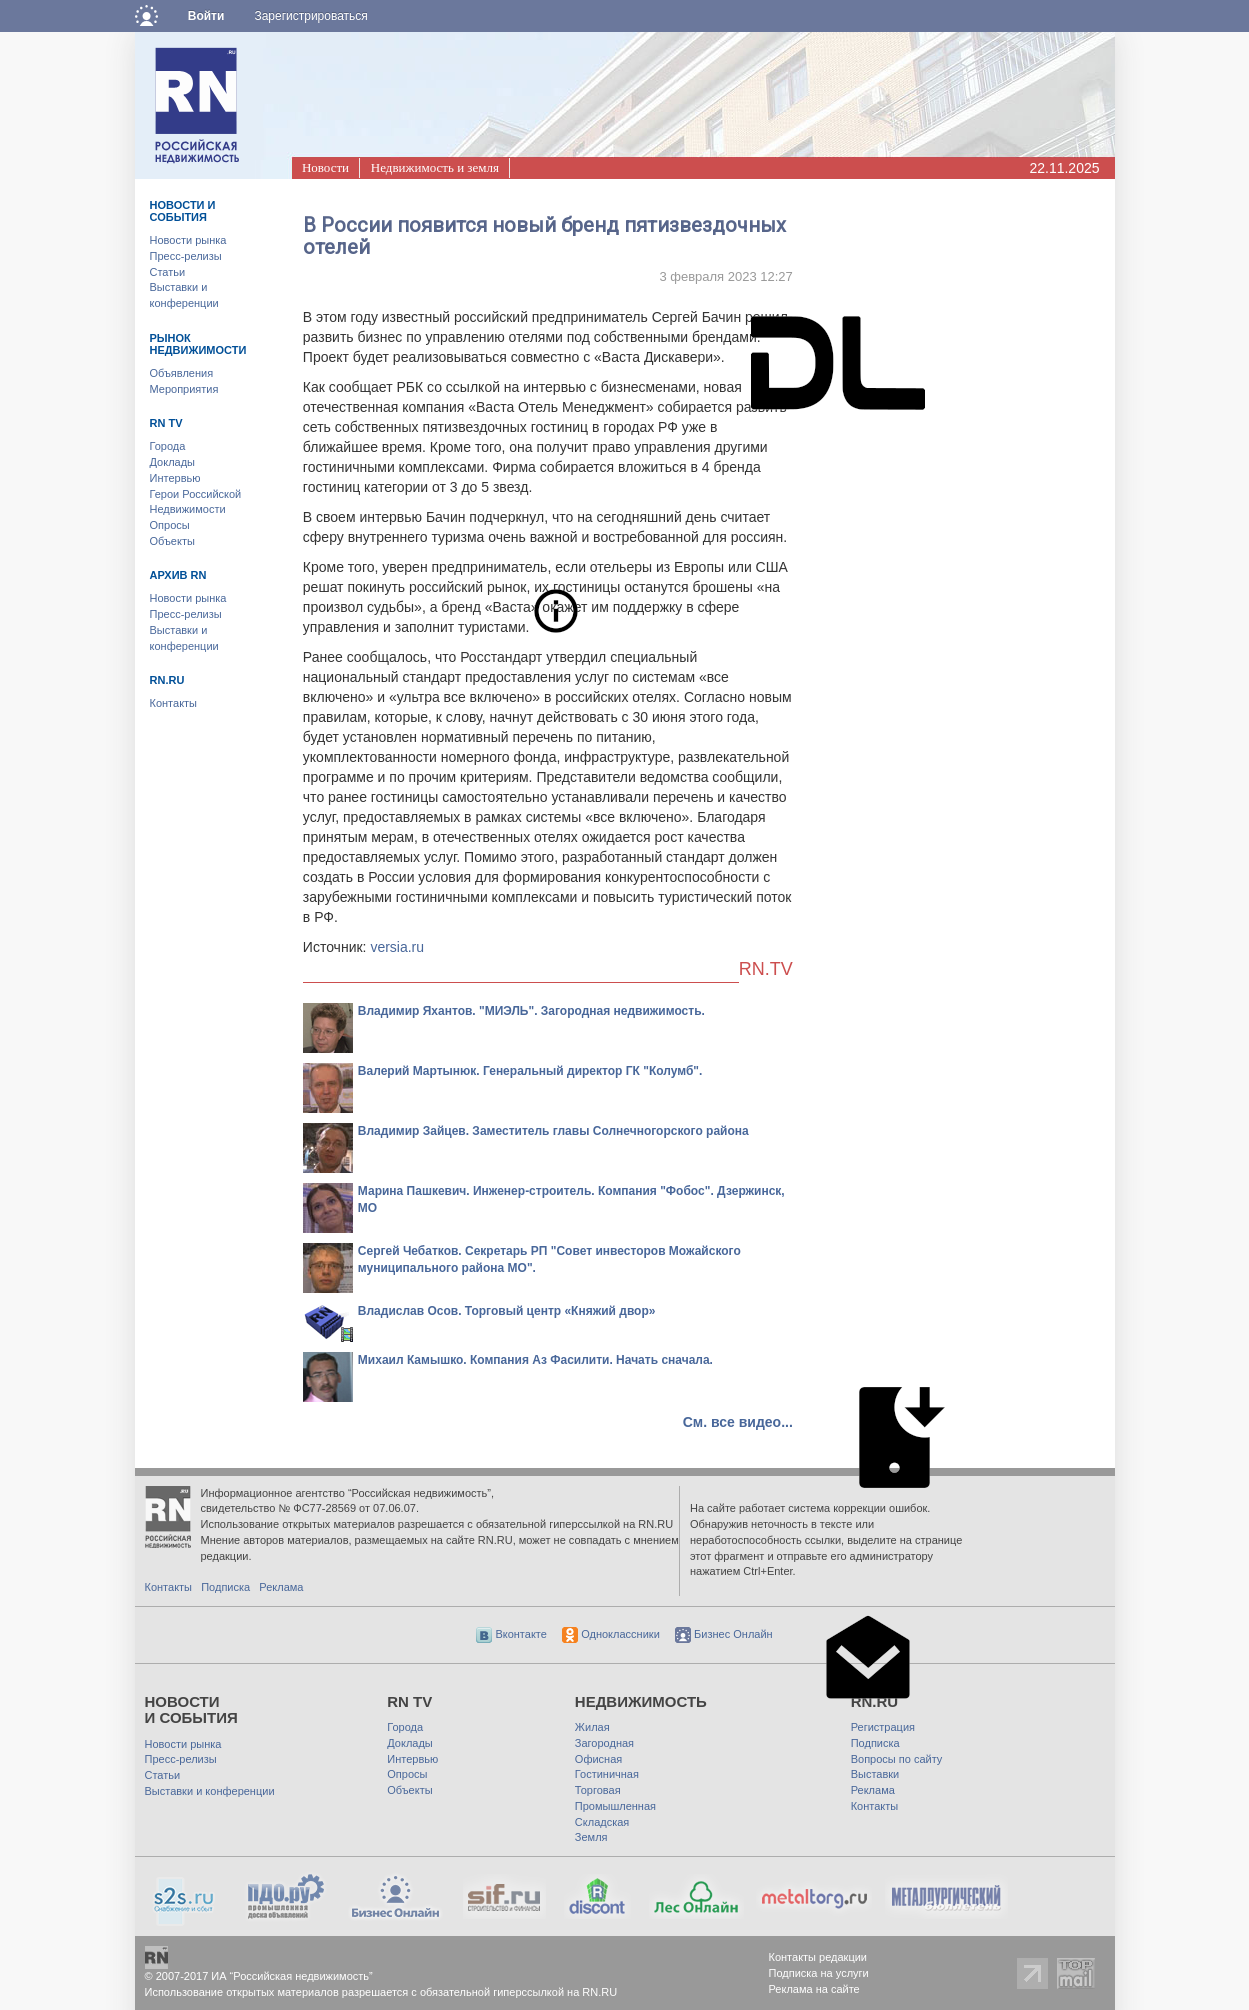 The image size is (1249, 2010). What do you see at coordinates (894, 1437) in the screenshot?
I see `download app to mobile device` at bounding box center [894, 1437].